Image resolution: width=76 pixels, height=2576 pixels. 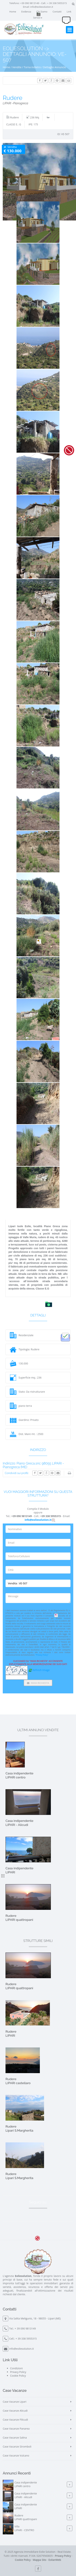 What do you see at coordinates (65, 1337) in the screenshot?
I see `mark email as not junk or spam` at bounding box center [65, 1337].